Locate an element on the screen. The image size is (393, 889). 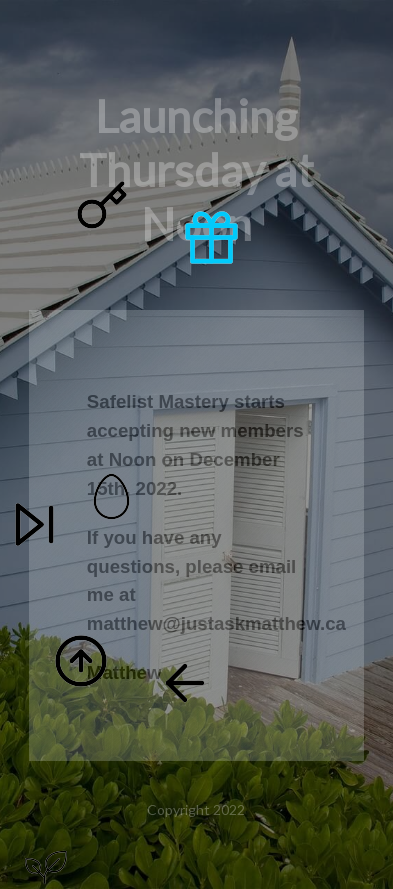
go back to the previous screen is located at coordinates (185, 683).